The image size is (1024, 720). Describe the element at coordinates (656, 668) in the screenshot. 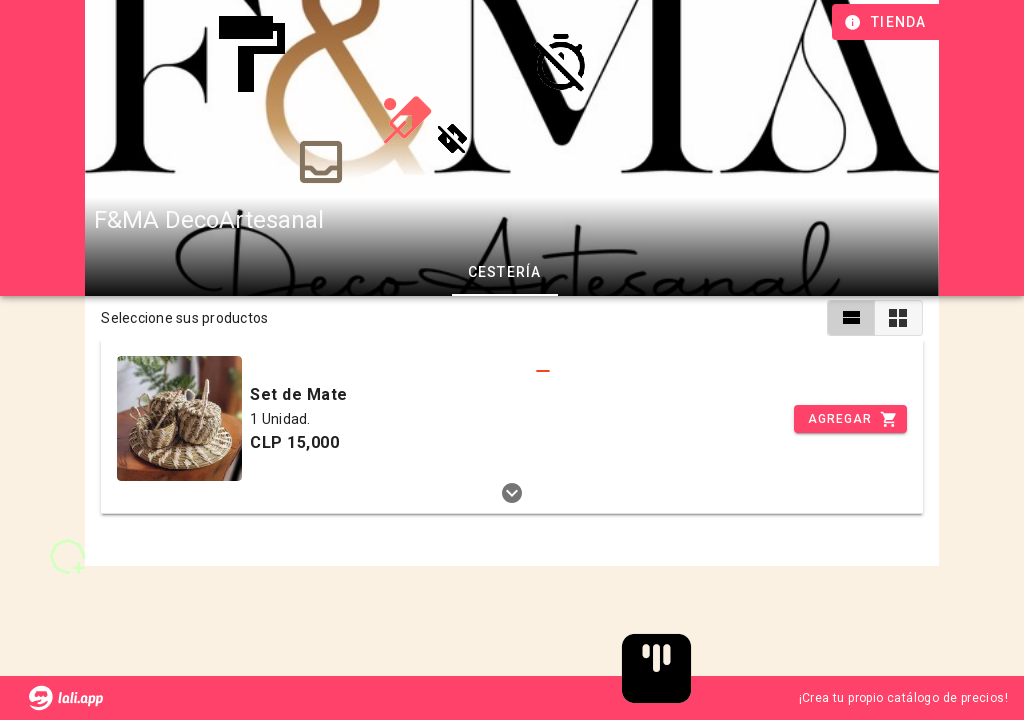

I see `align content to top center of container` at that location.